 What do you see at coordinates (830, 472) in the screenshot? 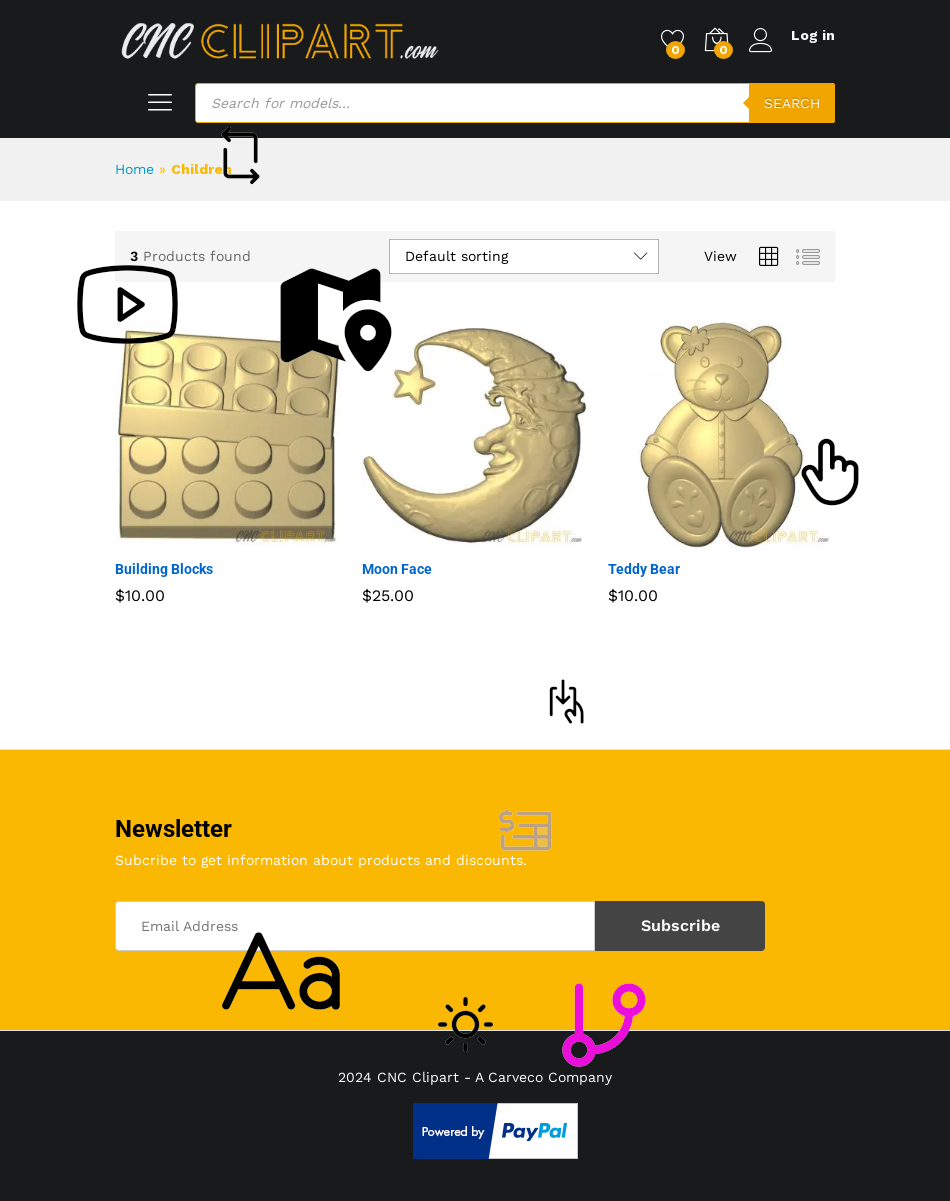
I see `tap or click to interact with an element` at bounding box center [830, 472].